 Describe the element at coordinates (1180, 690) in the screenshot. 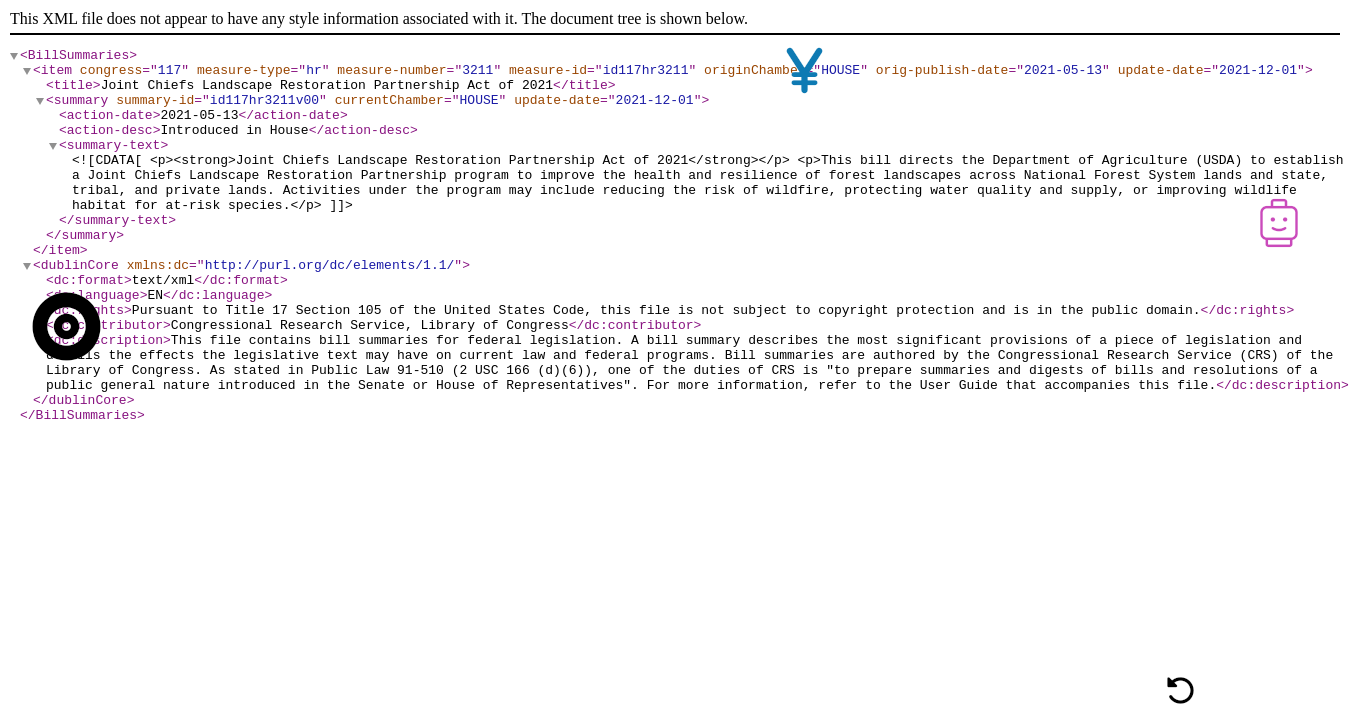

I see `undo last action` at that location.